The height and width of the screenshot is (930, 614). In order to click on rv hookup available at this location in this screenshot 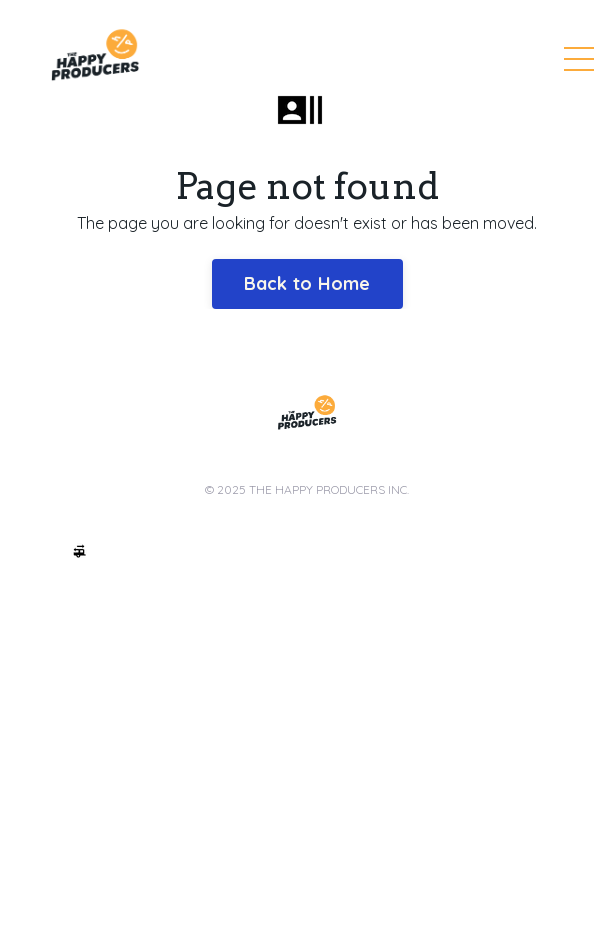, I will do `click(79, 551)`.